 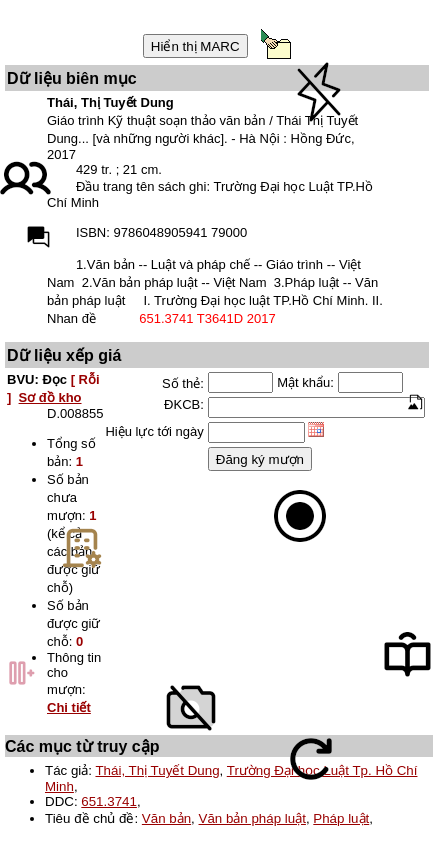 I want to click on a selected radio button option, so click(x=300, y=516).